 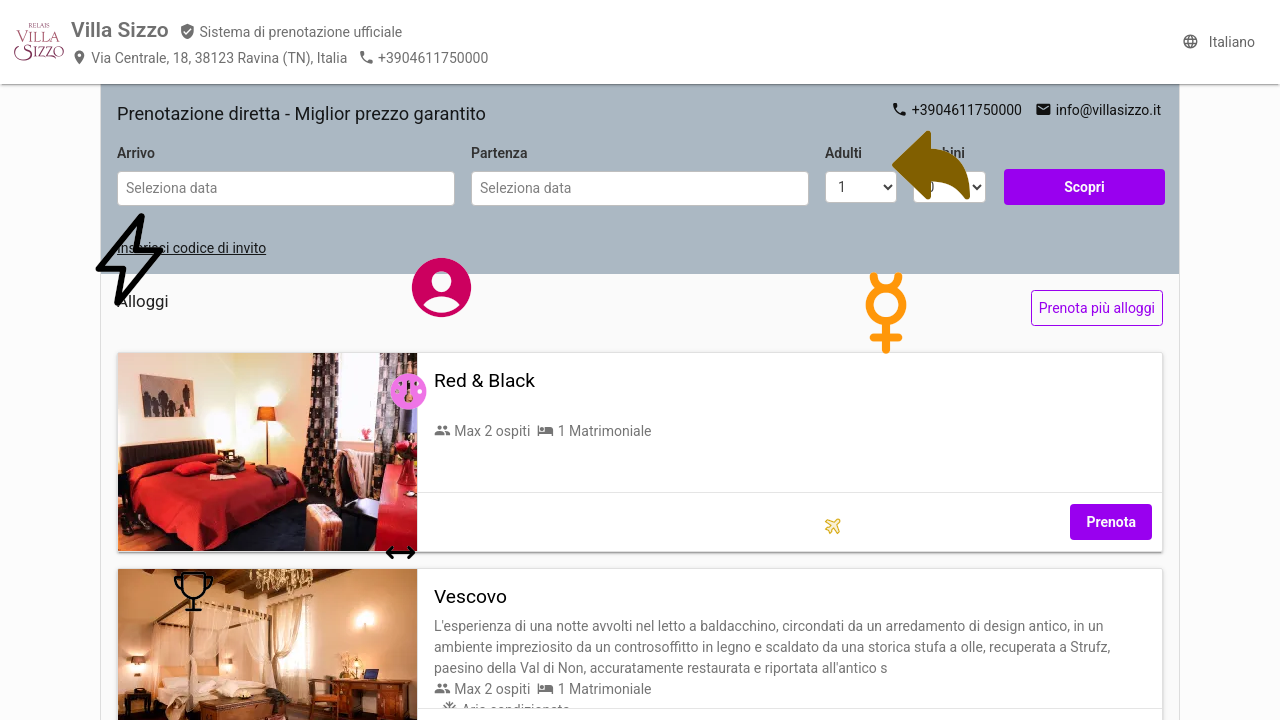 What do you see at coordinates (833, 526) in the screenshot?
I see `enable airplane mode` at bounding box center [833, 526].